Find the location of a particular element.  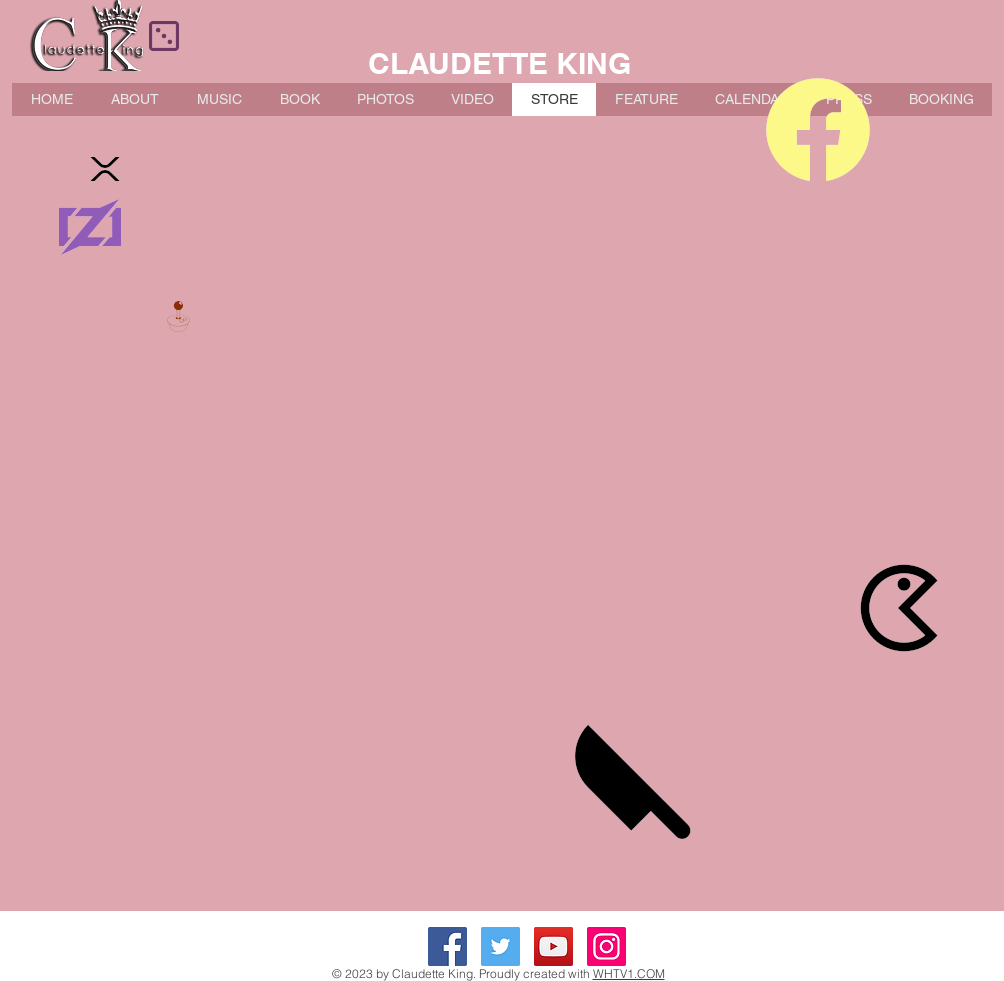

zig programming language logo is located at coordinates (90, 227).